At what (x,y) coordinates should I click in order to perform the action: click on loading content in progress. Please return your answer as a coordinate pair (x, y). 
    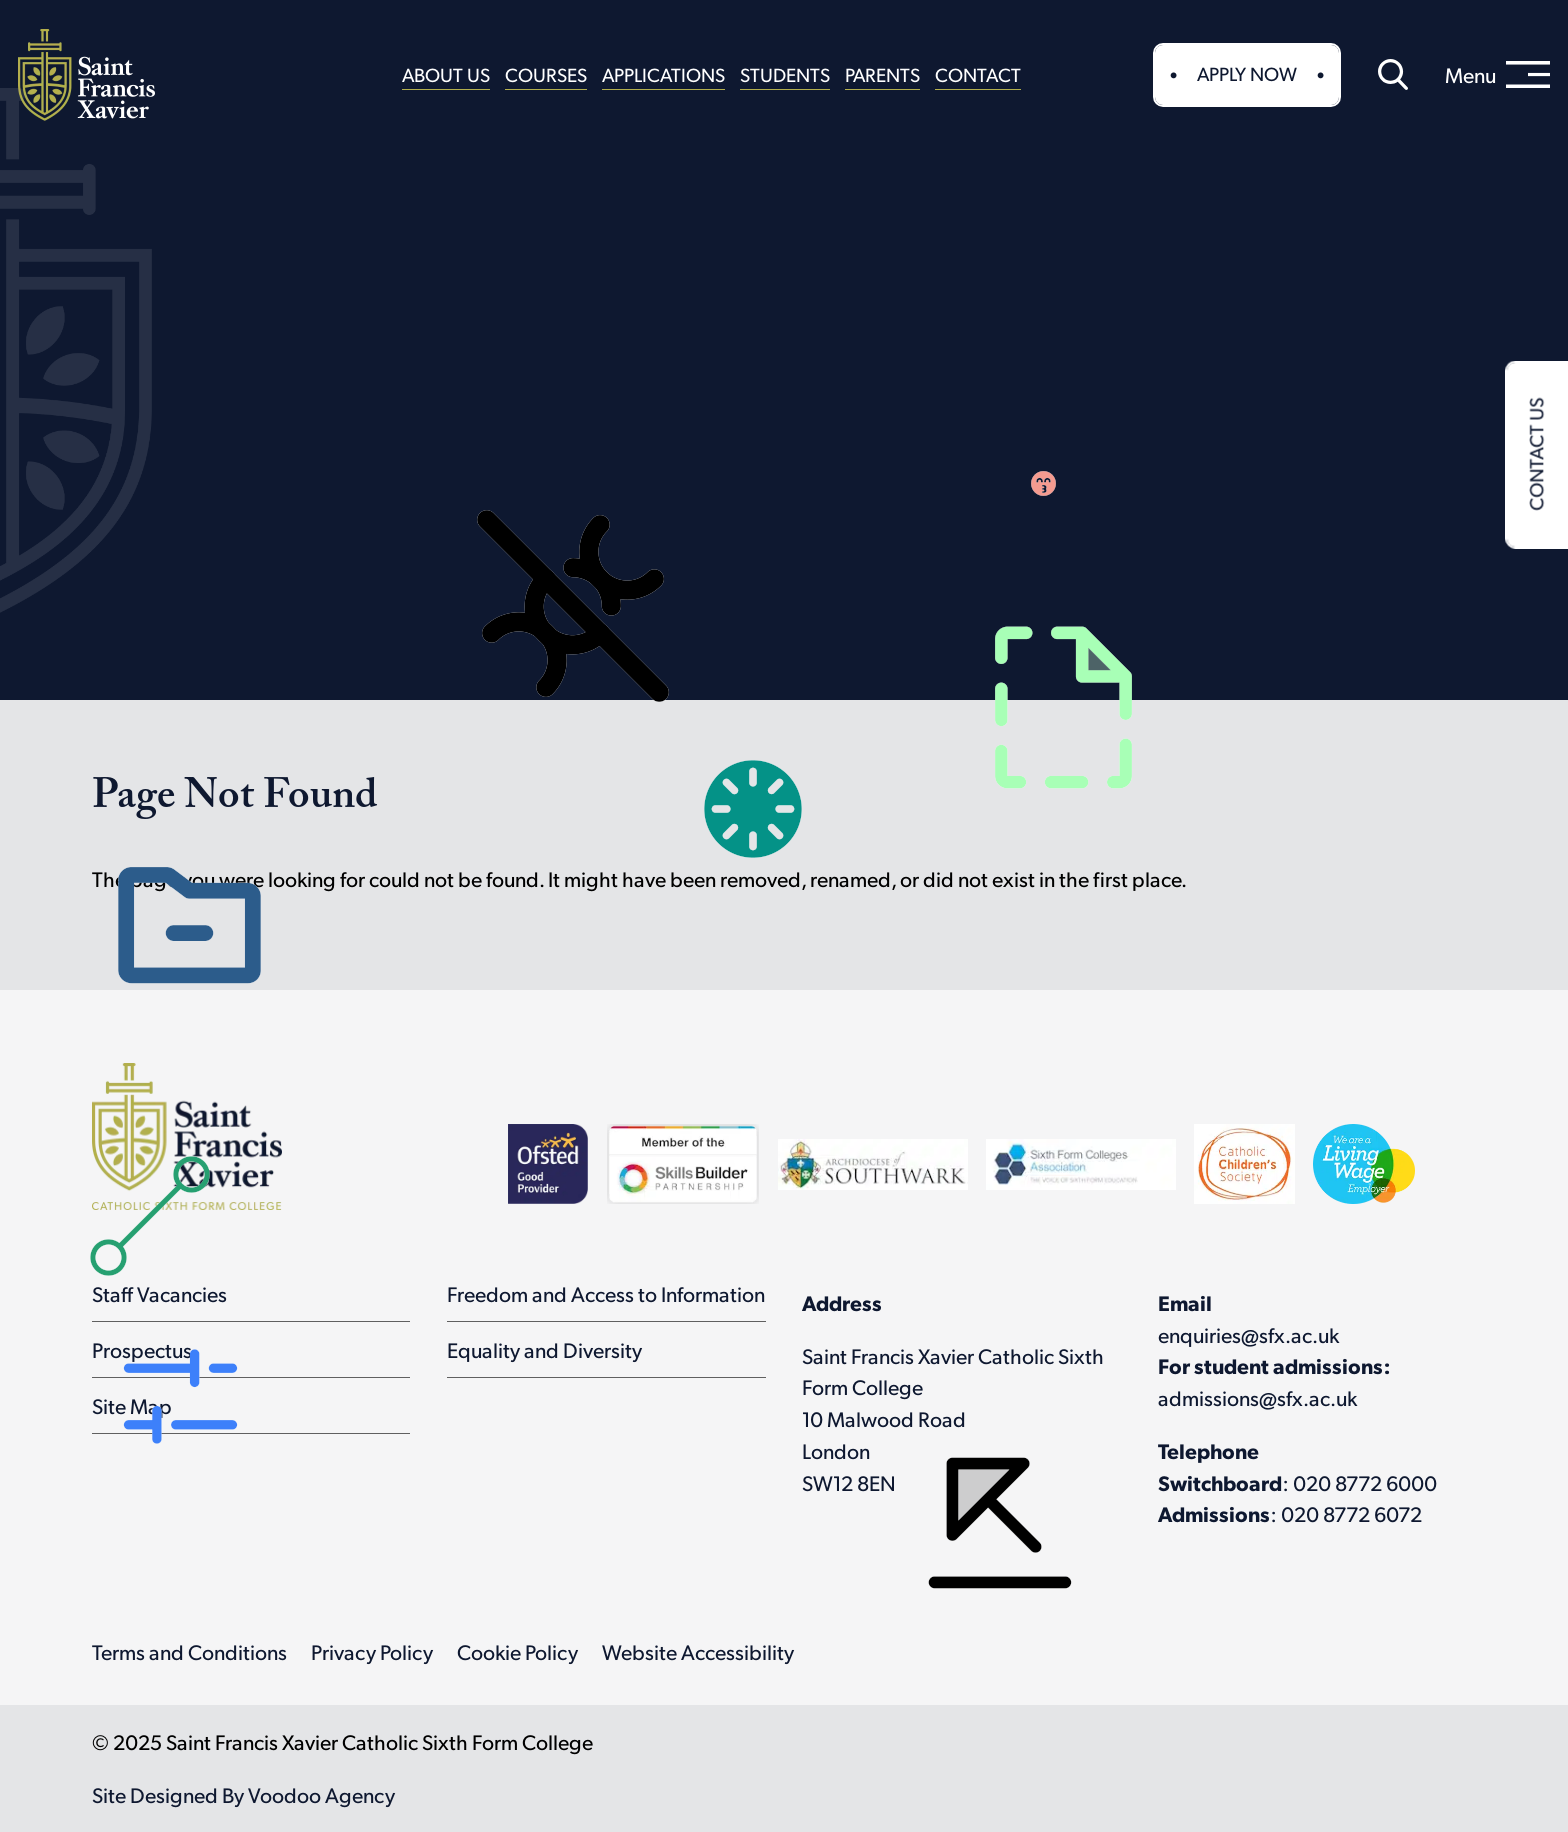
    Looking at the image, I should click on (753, 809).